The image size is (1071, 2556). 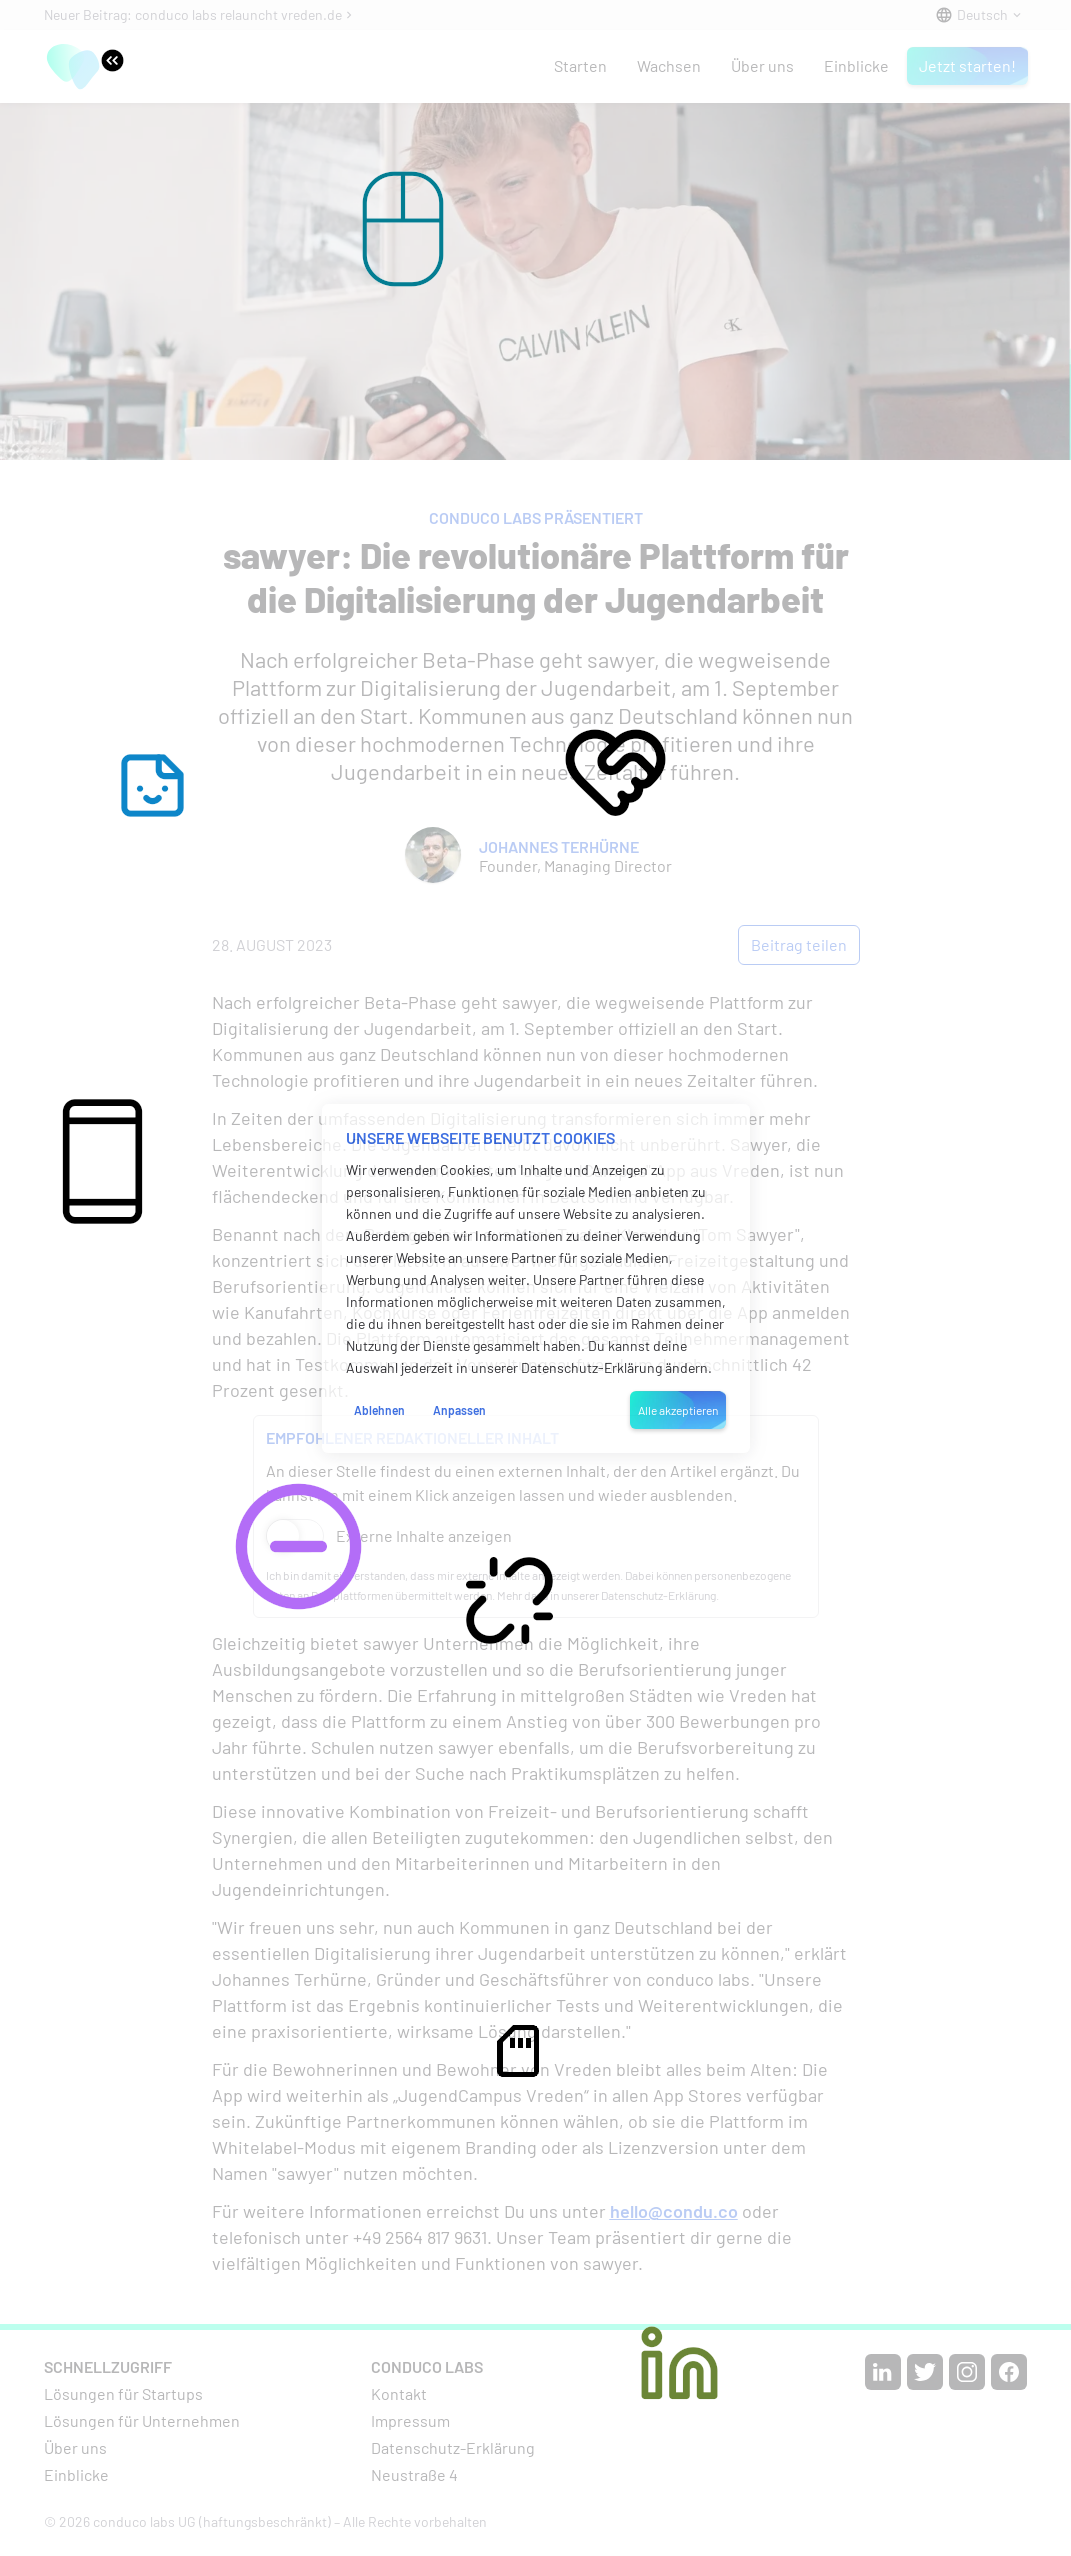 I want to click on indicates mobile device or smartphone, so click(x=102, y=1161).